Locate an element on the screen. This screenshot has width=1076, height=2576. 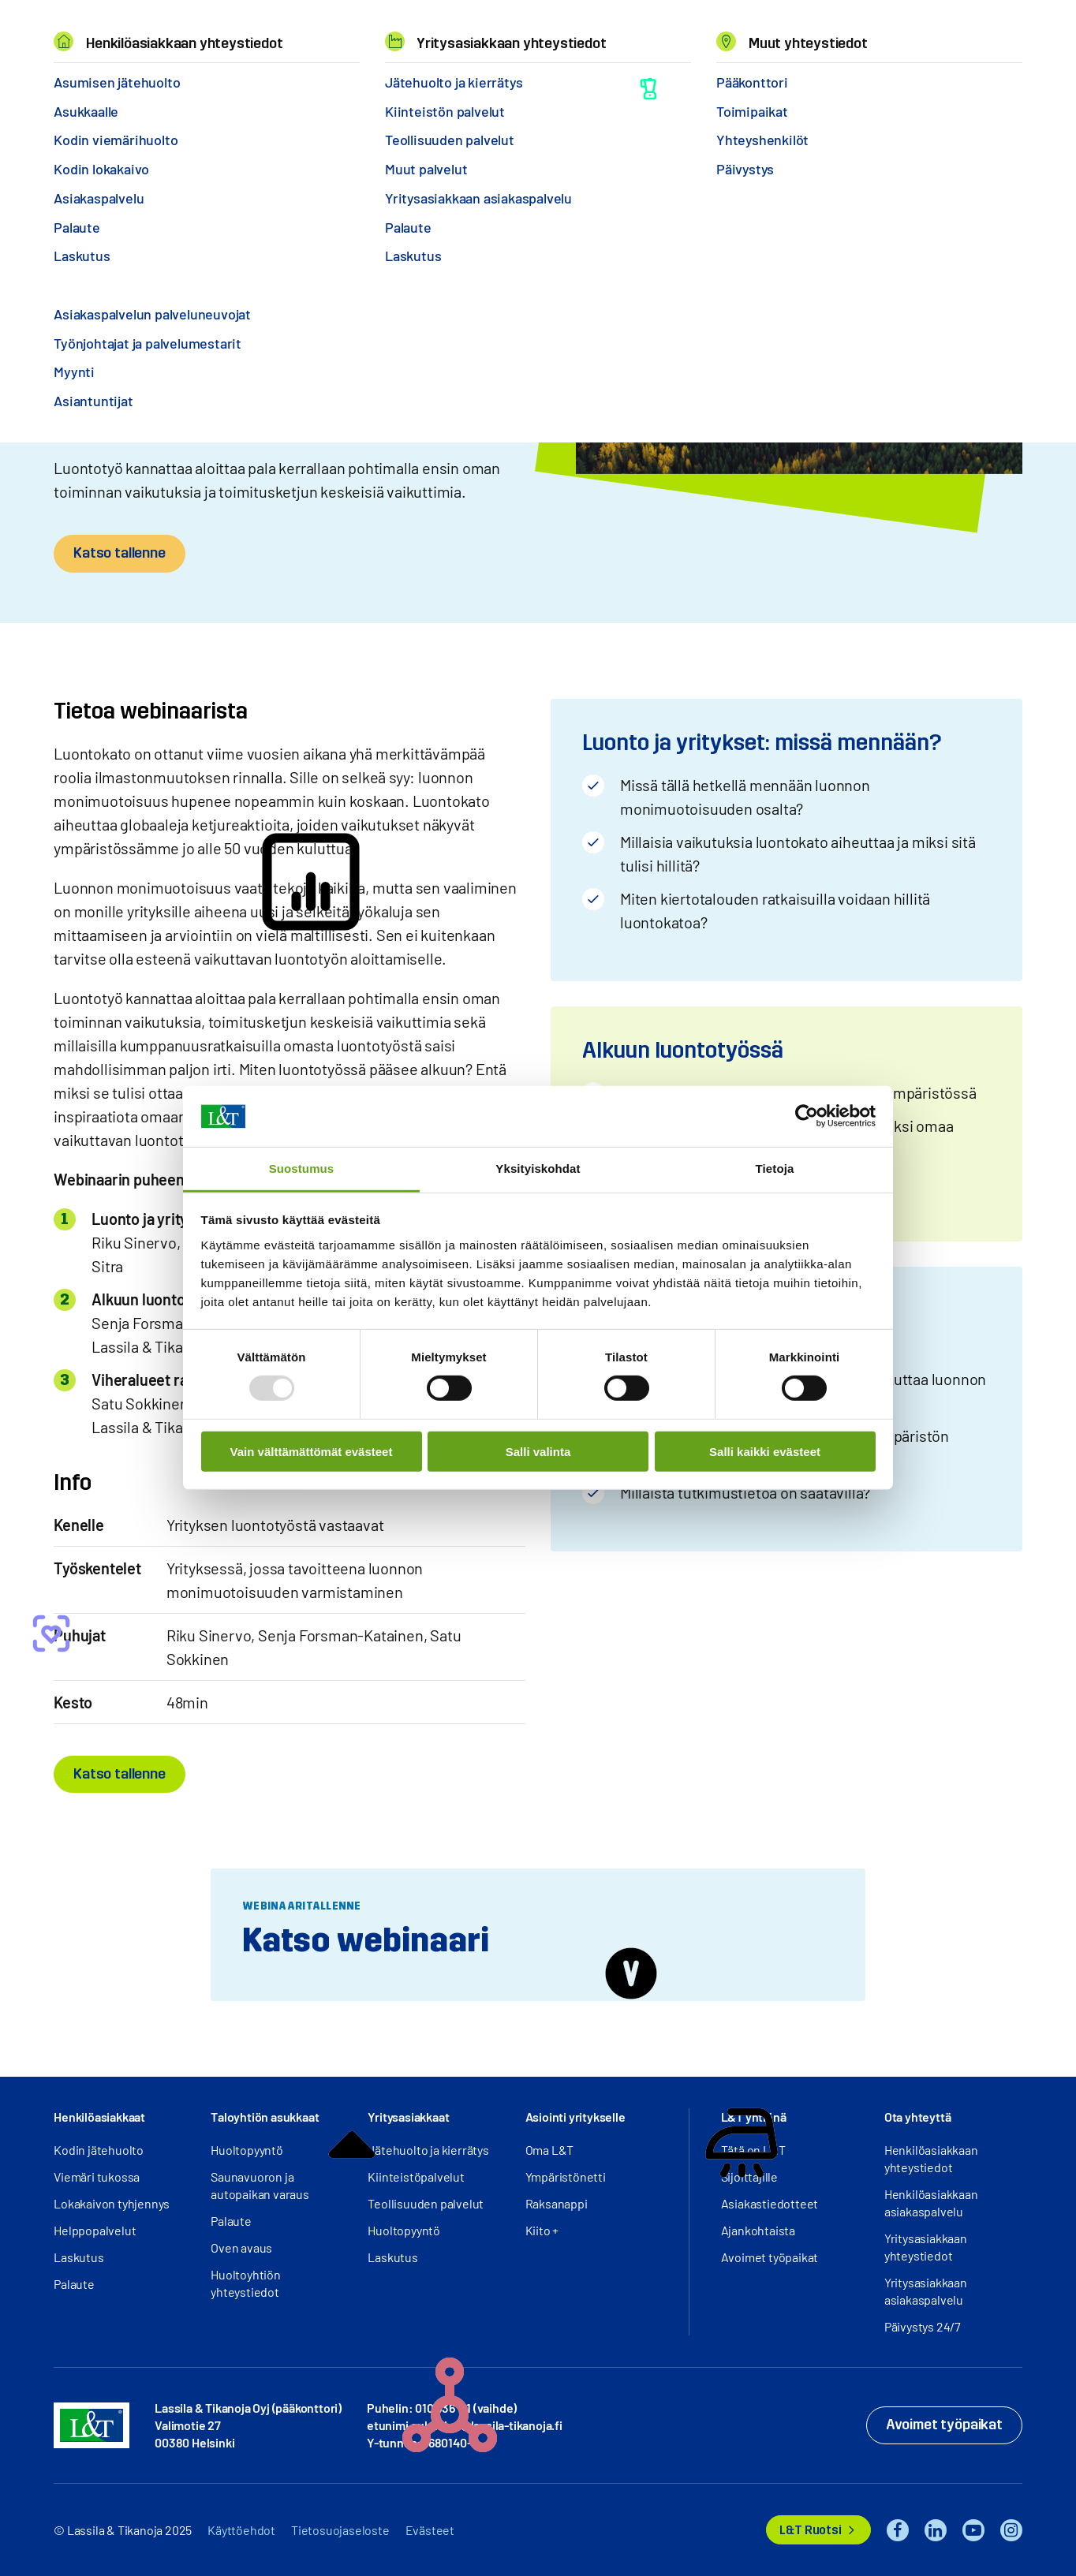
kitchen blender appliance icon is located at coordinates (648, 88).